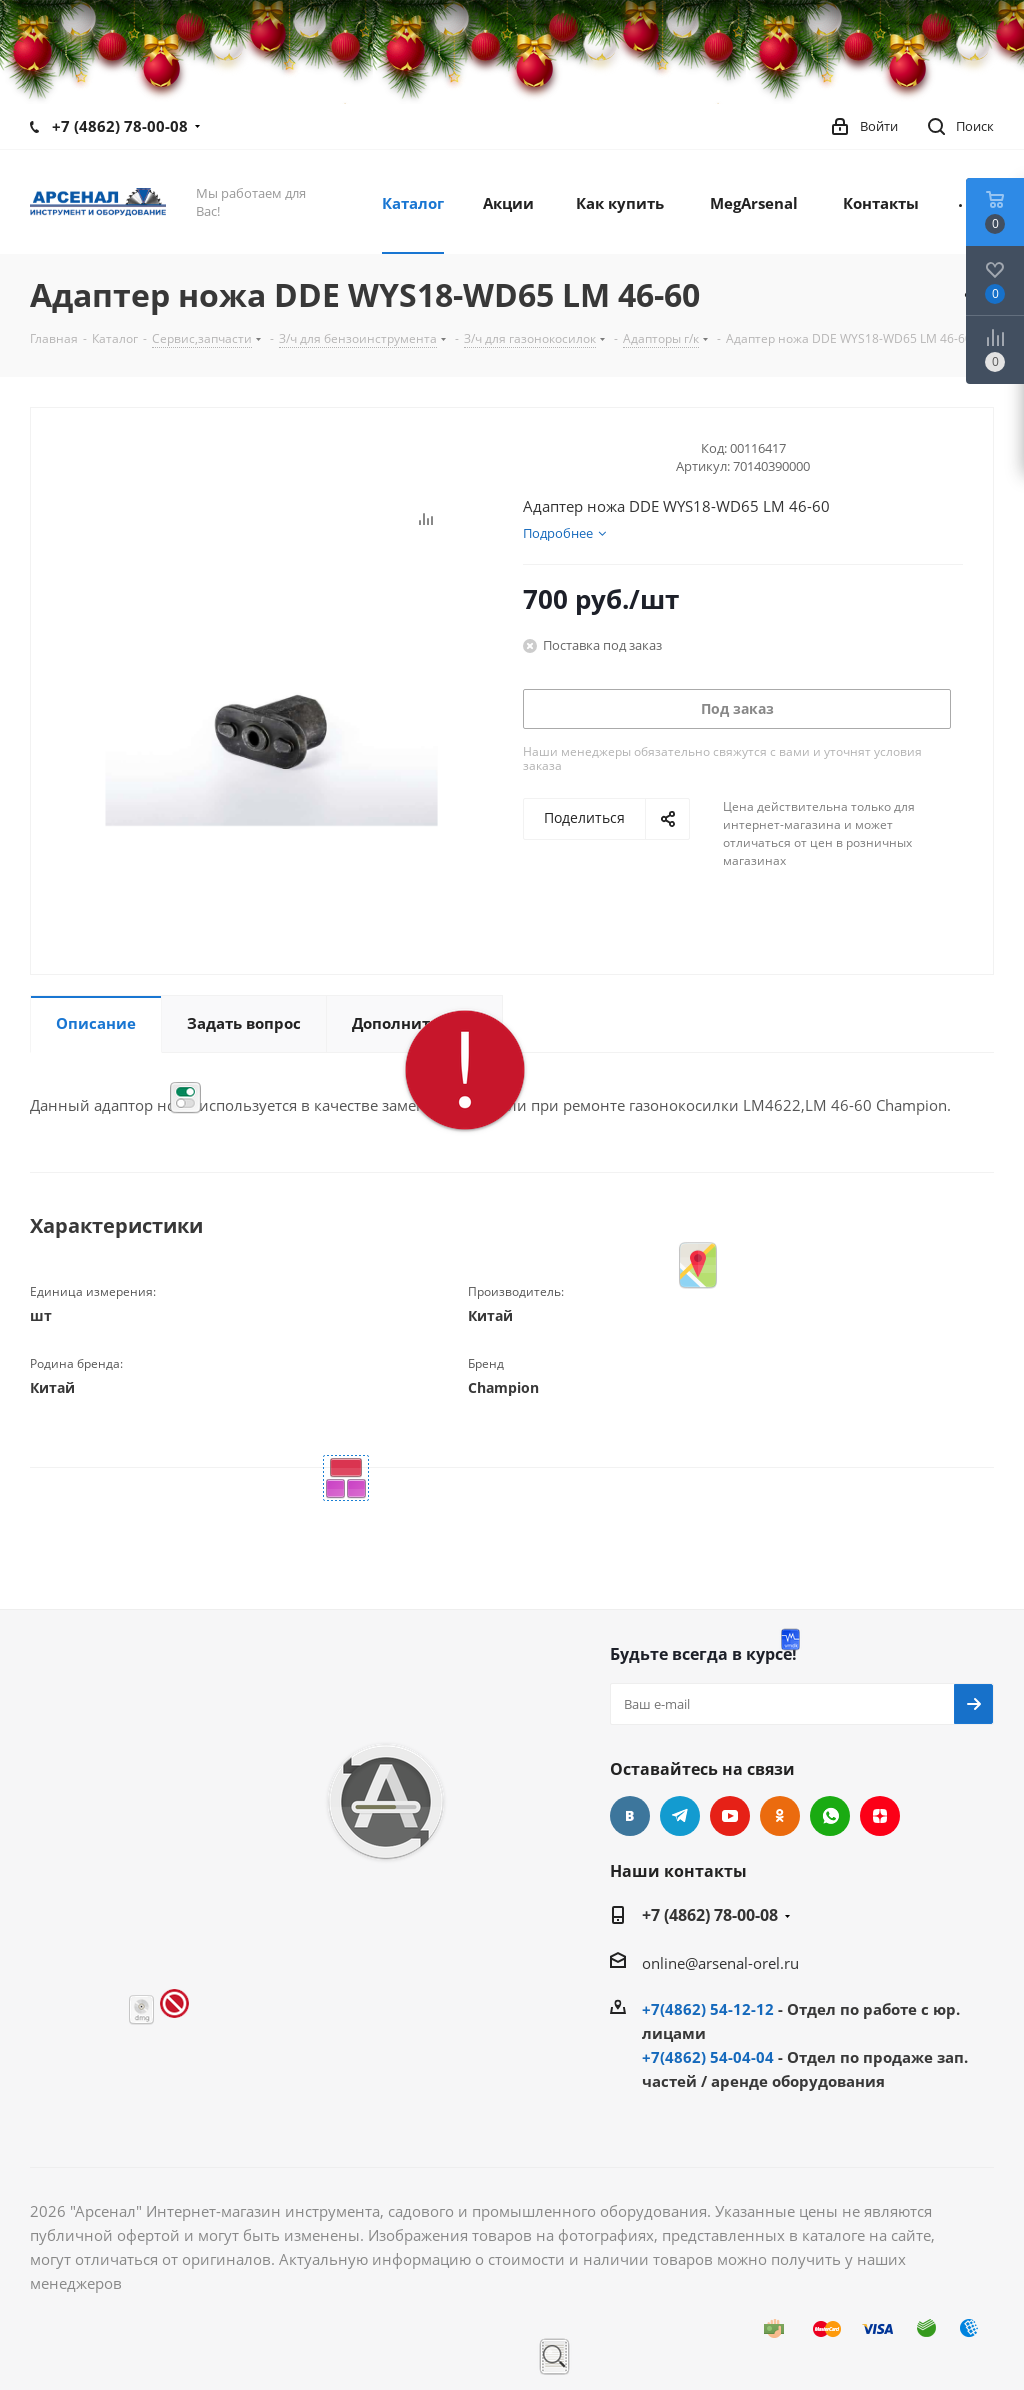 The width and height of the screenshot is (1024, 2390). Describe the element at coordinates (185, 1097) in the screenshot. I see `open gnome tweaks to customize desktop settings` at that location.